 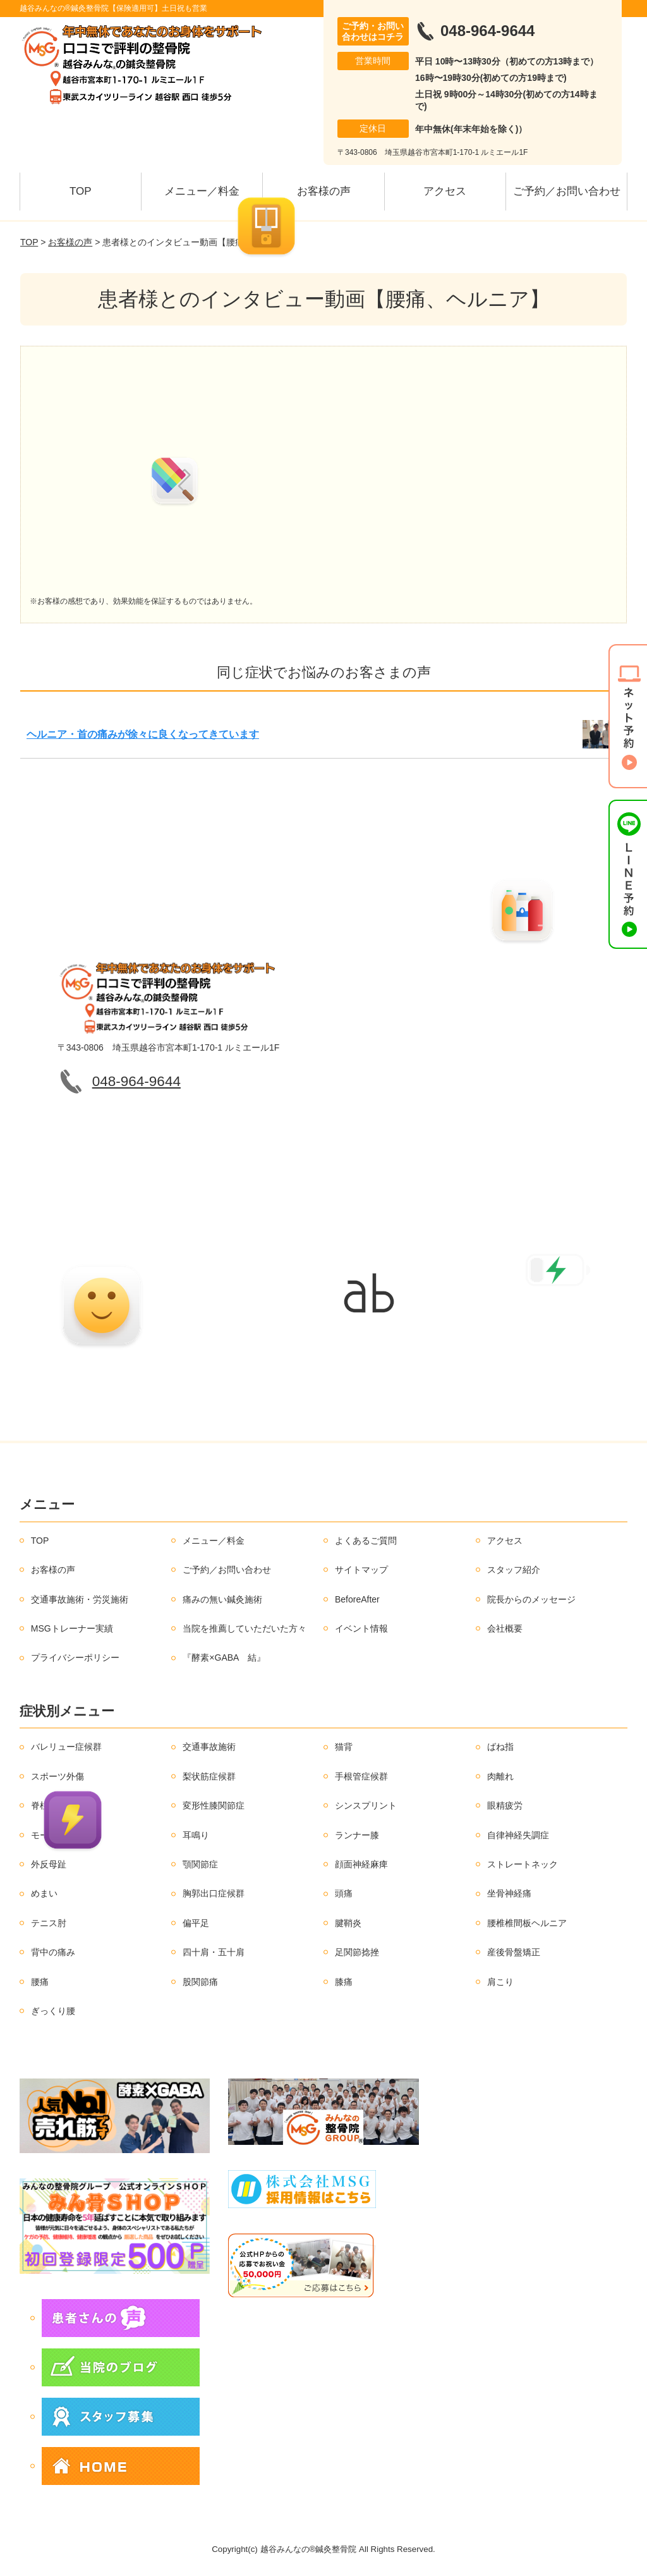 What do you see at coordinates (522, 910) in the screenshot?
I see `open Bottles app to run Windows software` at bounding box center [522, 910].